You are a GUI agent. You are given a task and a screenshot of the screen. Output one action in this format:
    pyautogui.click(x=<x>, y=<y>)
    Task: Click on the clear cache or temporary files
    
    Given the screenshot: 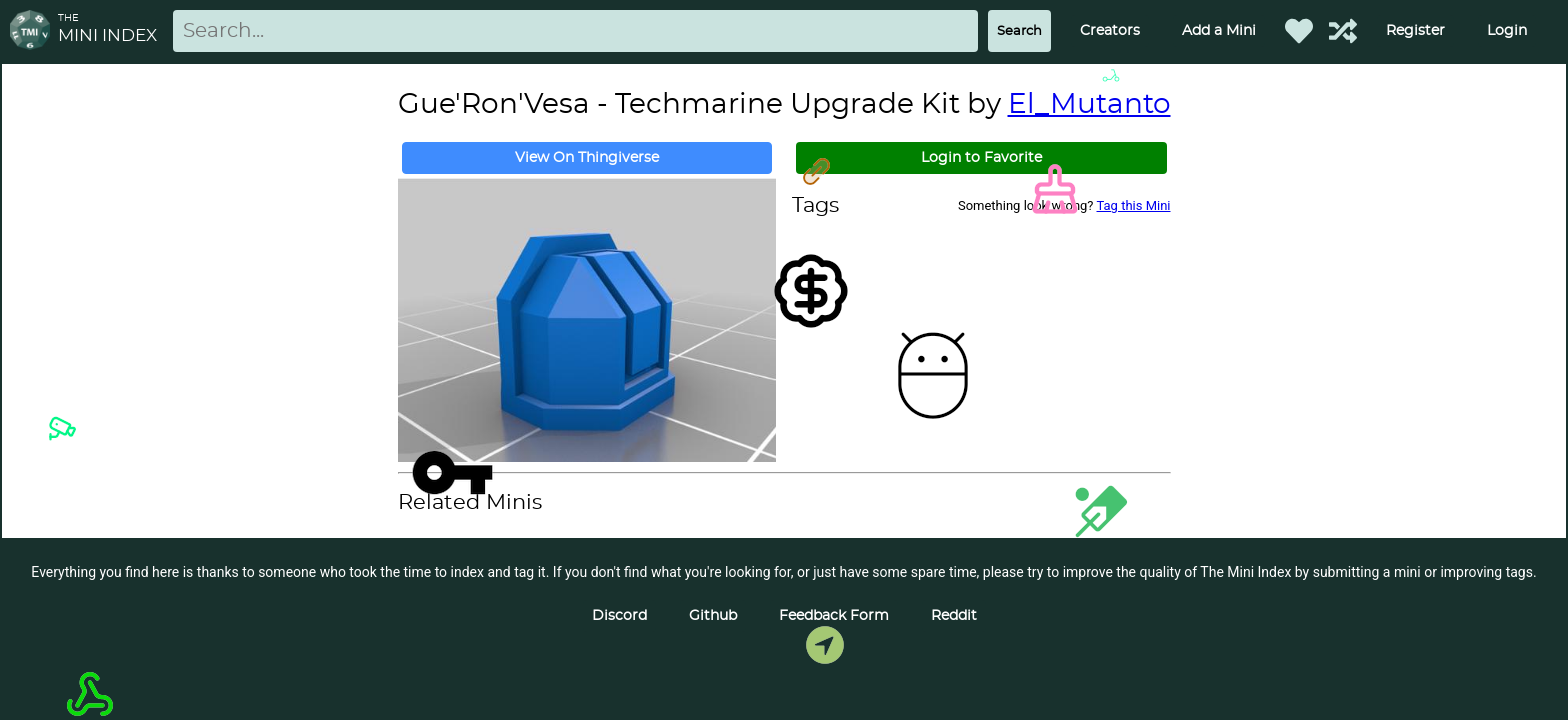 What is the action you would take?
    pyautogui.click(x=1055, y=189)
    